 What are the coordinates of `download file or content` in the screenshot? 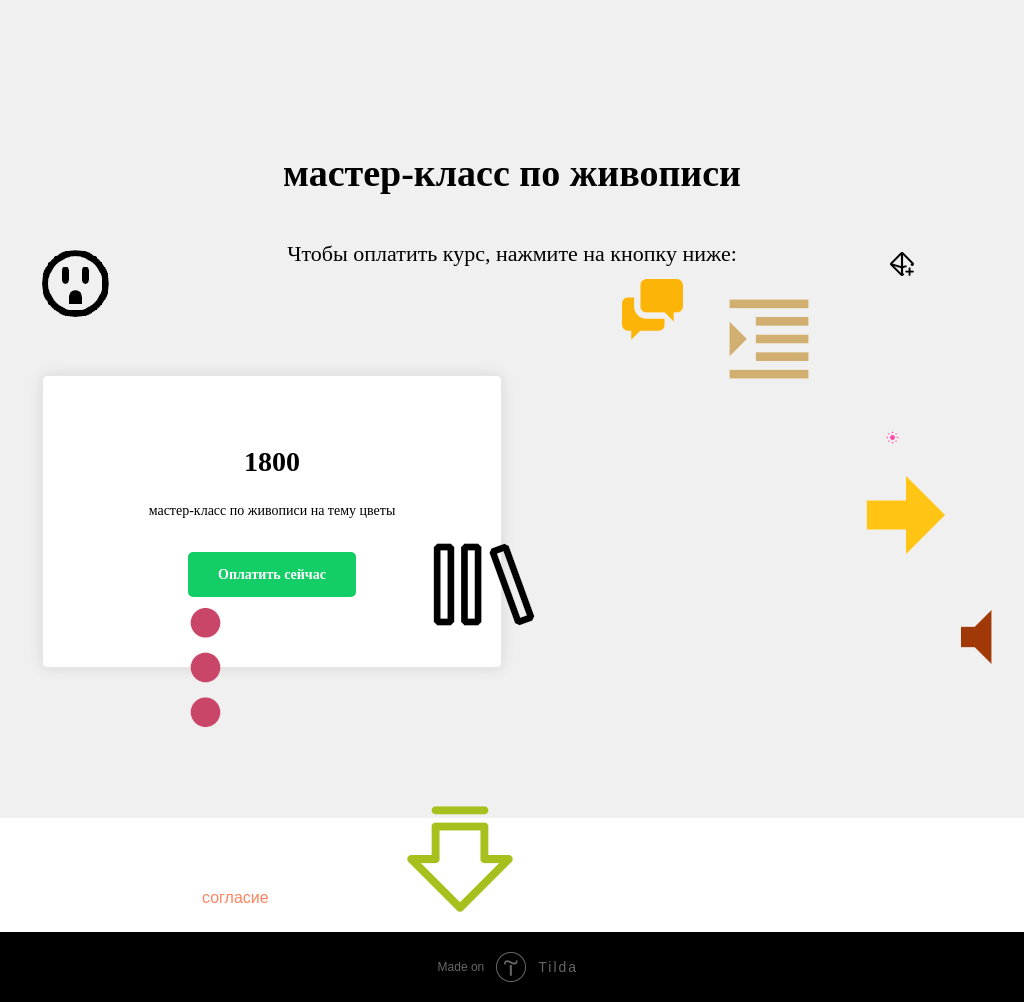 It's located at (460, 855).